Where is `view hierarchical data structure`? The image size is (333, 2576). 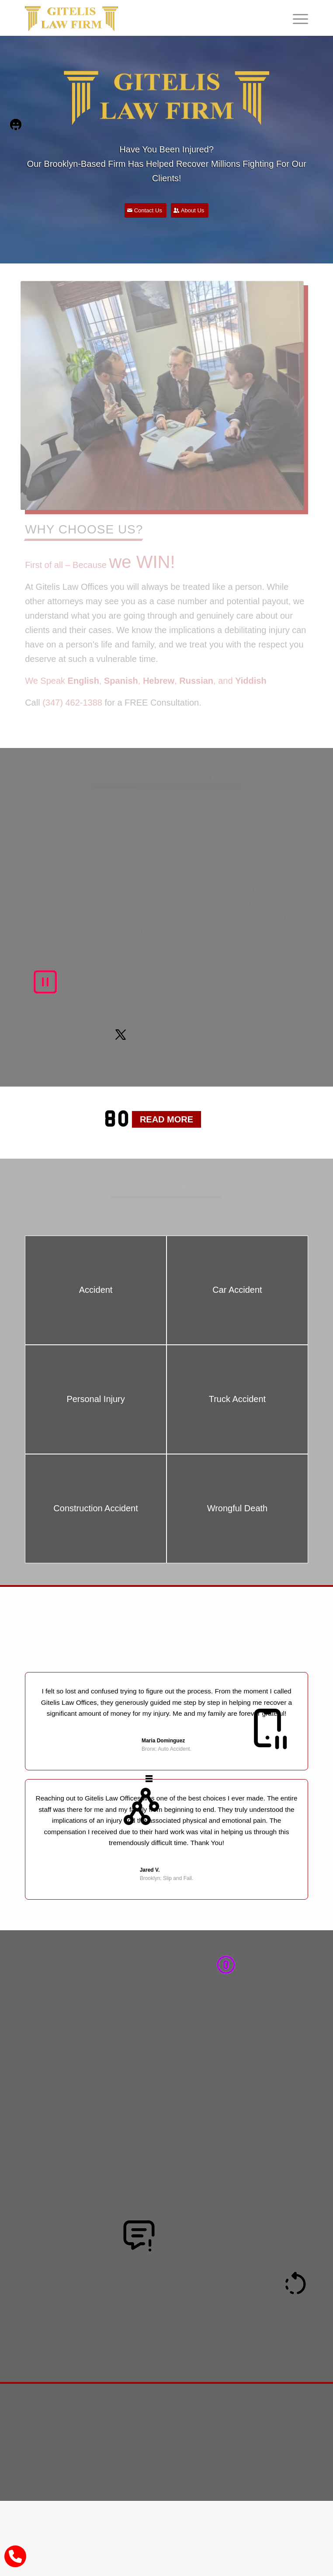
view hierarchical data structure is located at coordinates (142, 1806).